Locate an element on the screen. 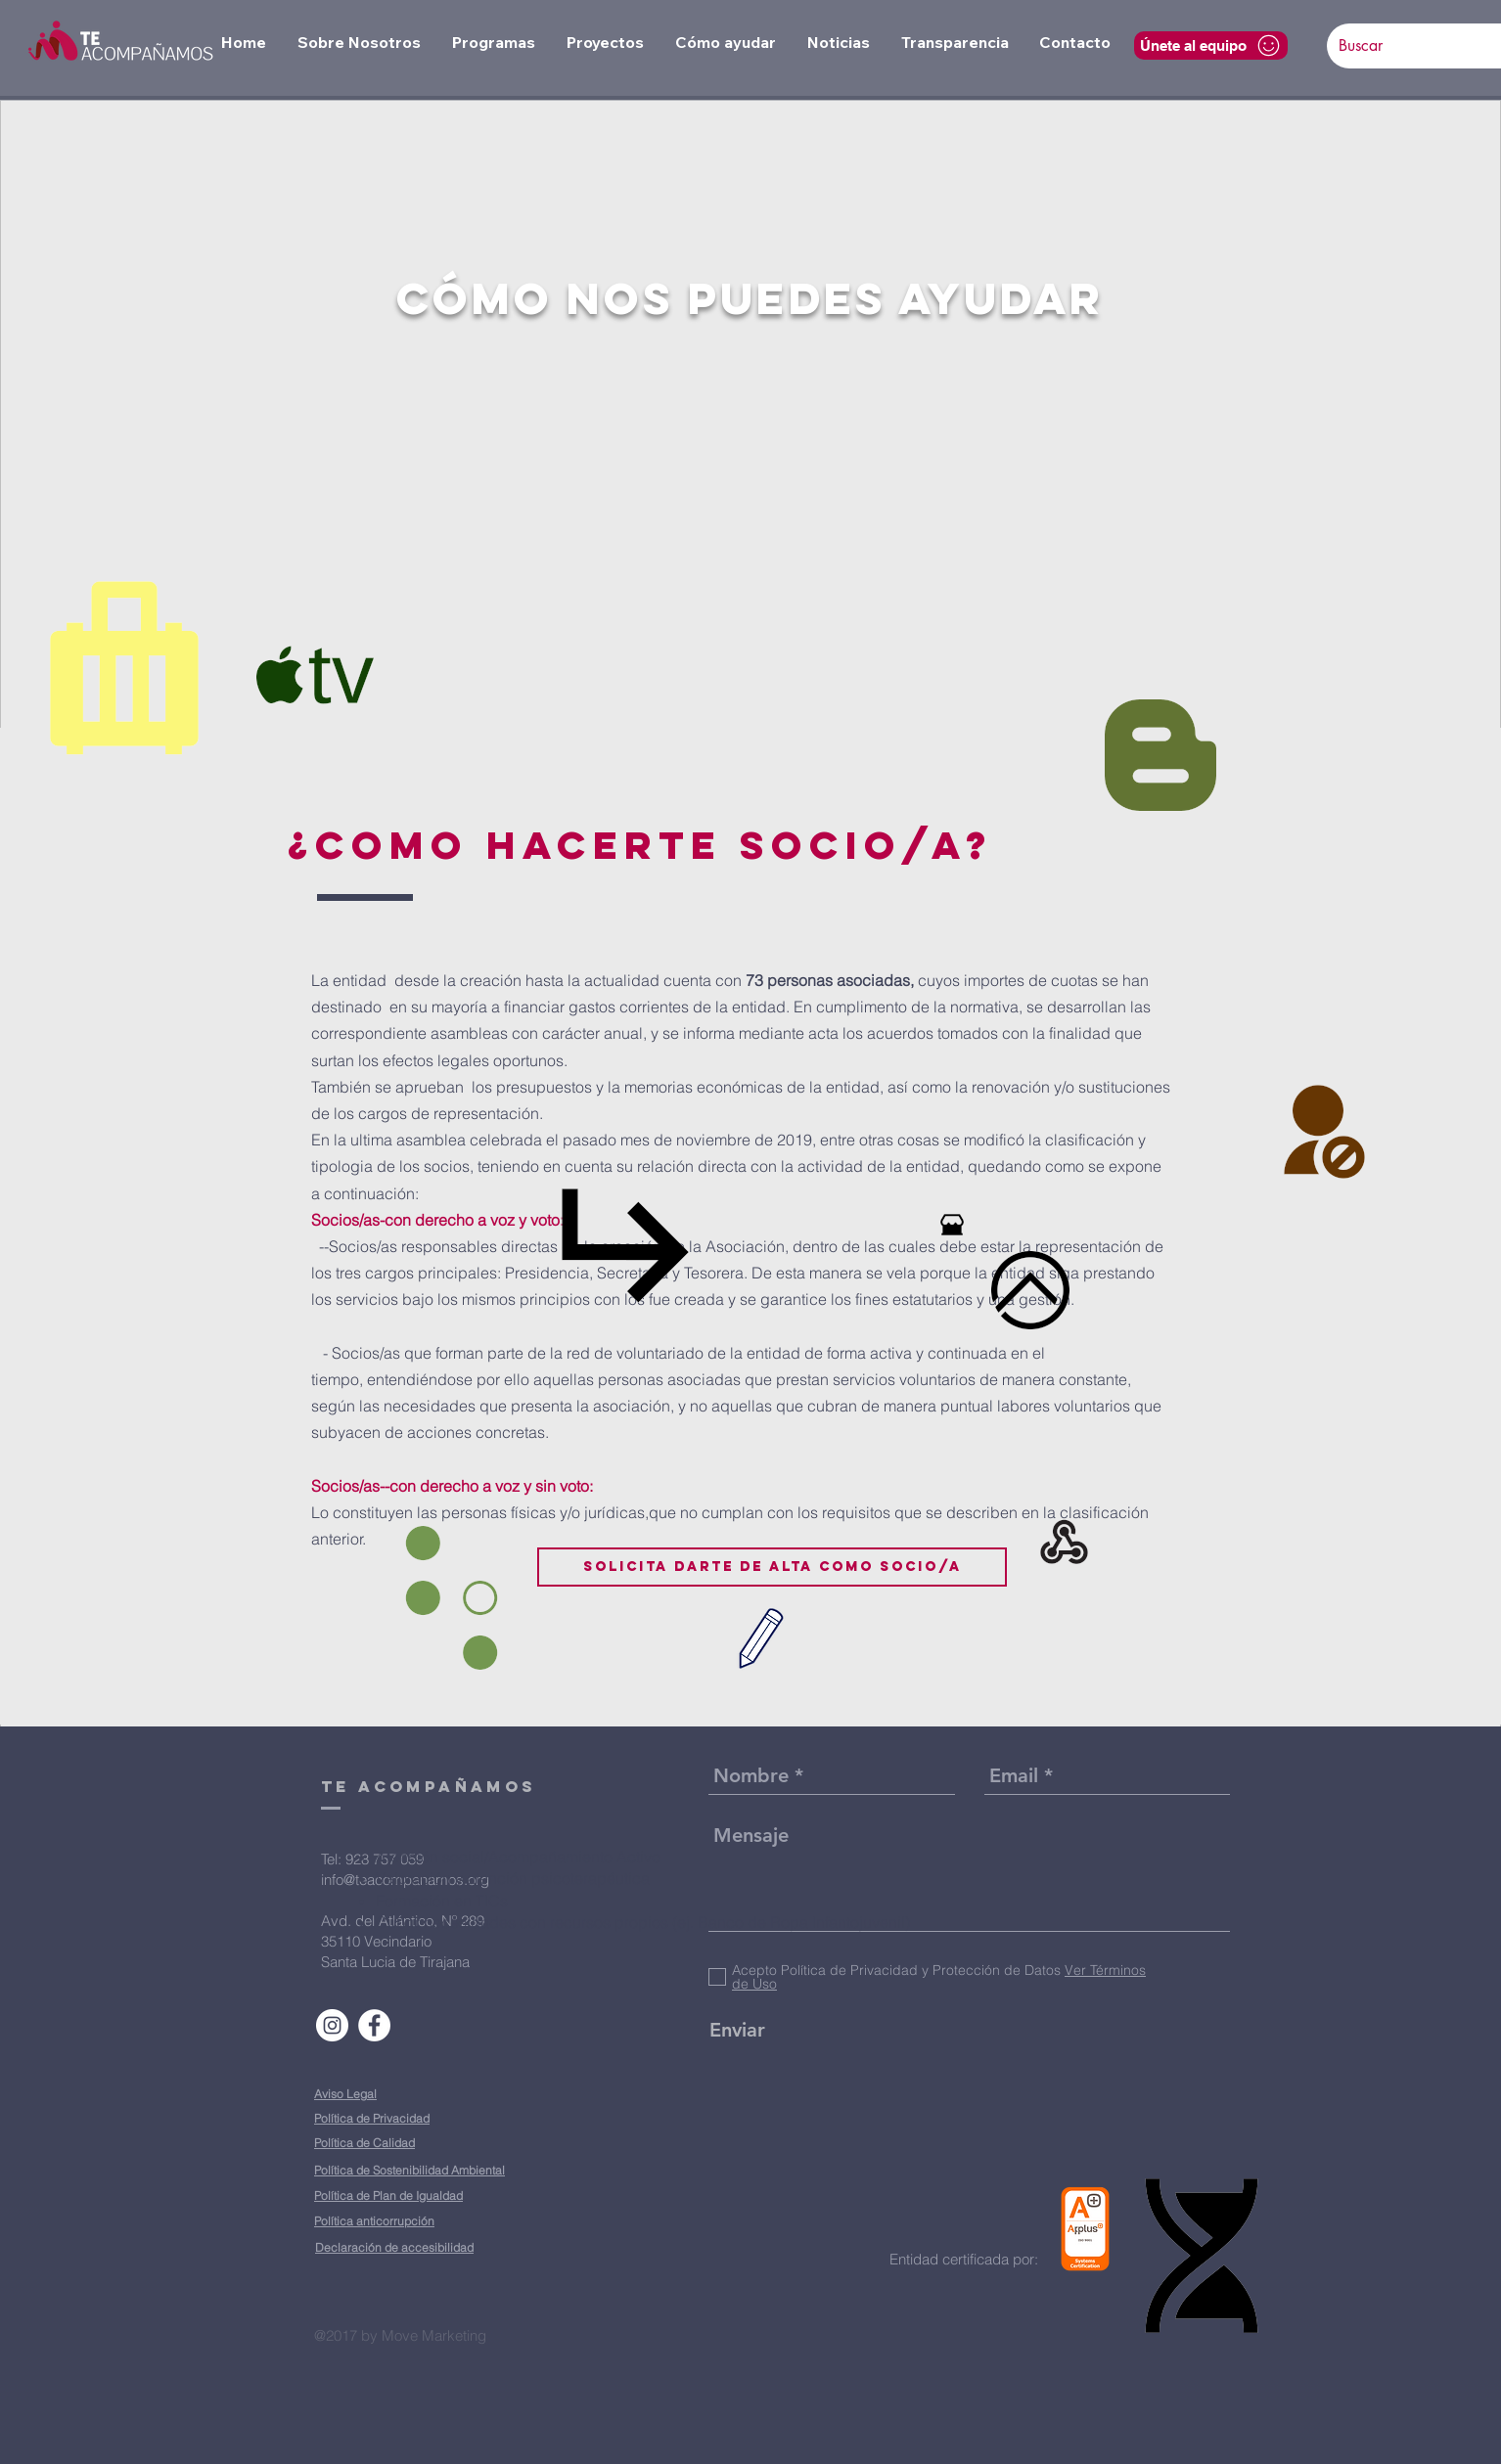  open the Apple TV app is located at coordinates (315, 675).